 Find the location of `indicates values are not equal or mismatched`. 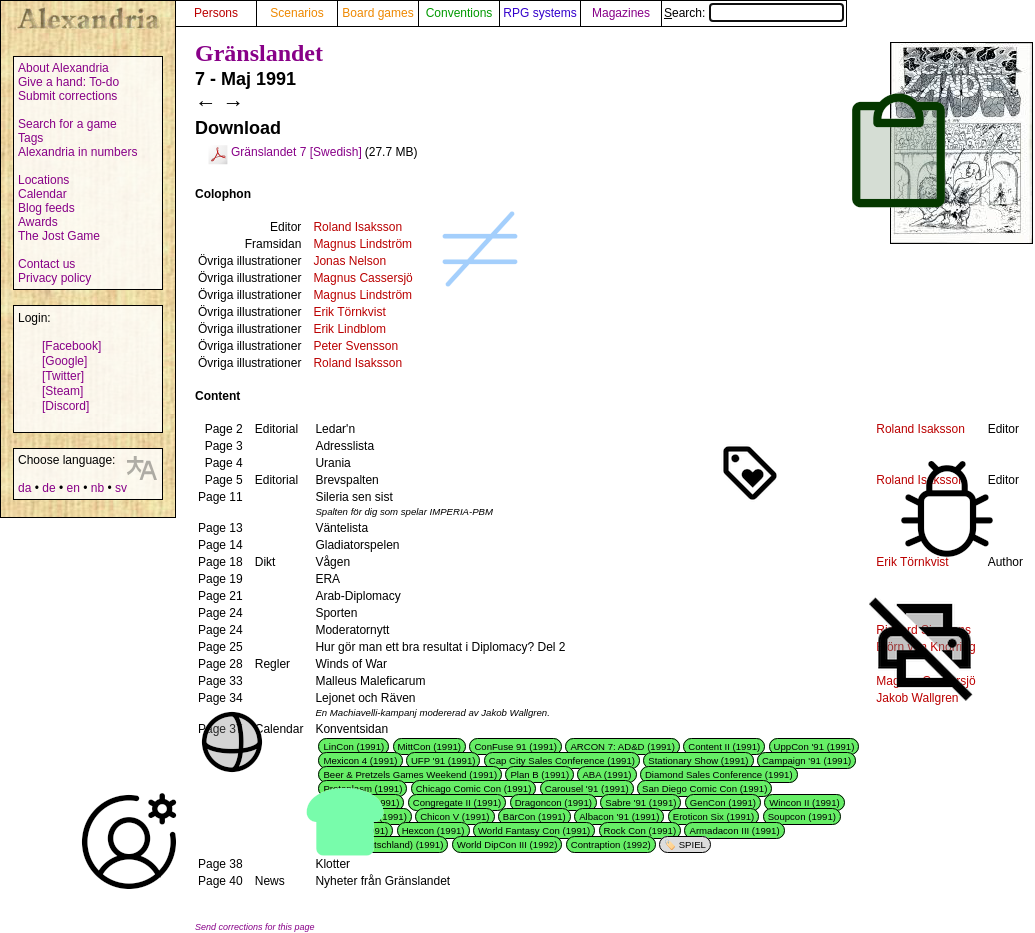

indicates values are not equal or mismatched is located at coordinates (480, 249).